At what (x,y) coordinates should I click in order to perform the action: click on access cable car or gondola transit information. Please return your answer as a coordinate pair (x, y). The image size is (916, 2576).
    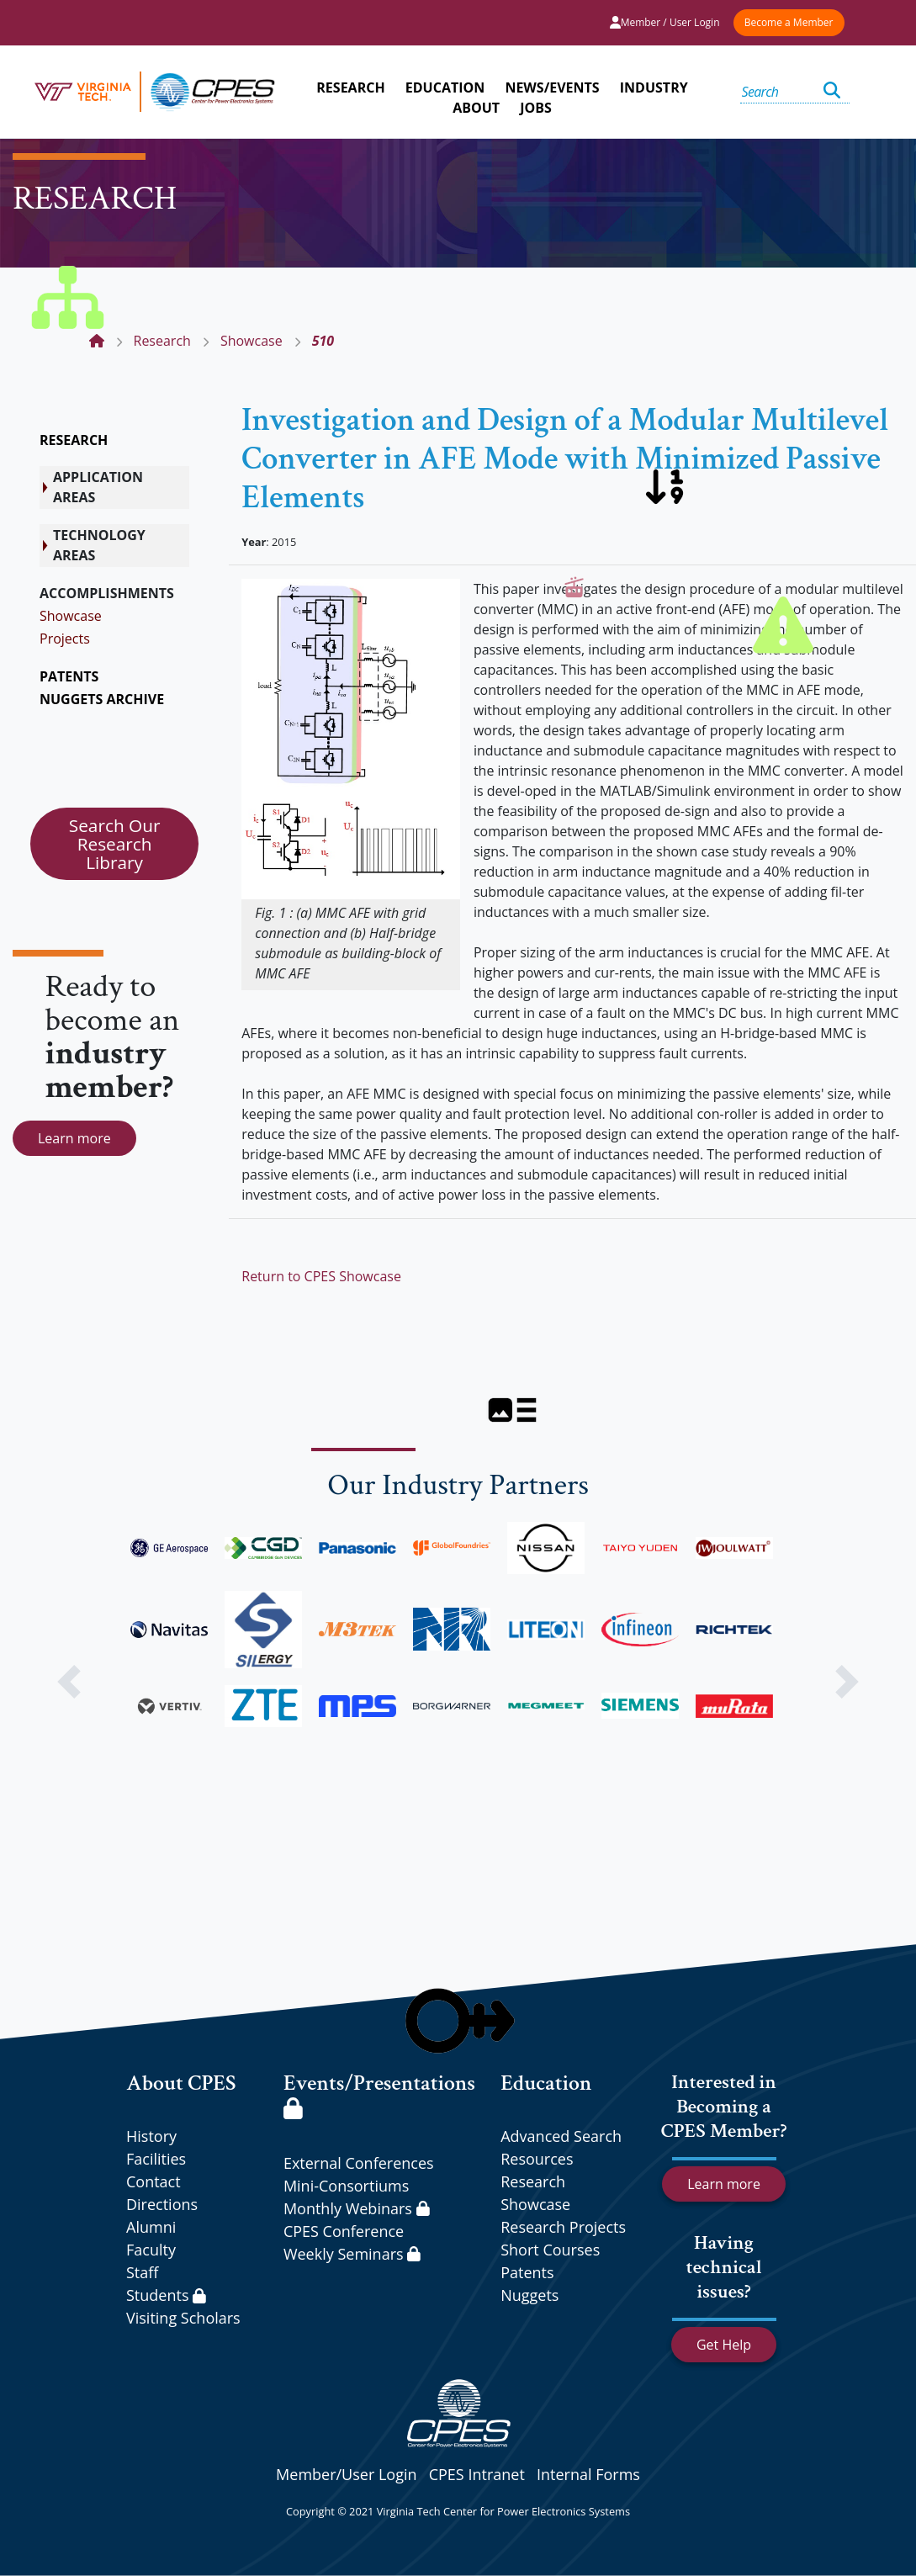
    Looking at the image, I should click on (574, 587).